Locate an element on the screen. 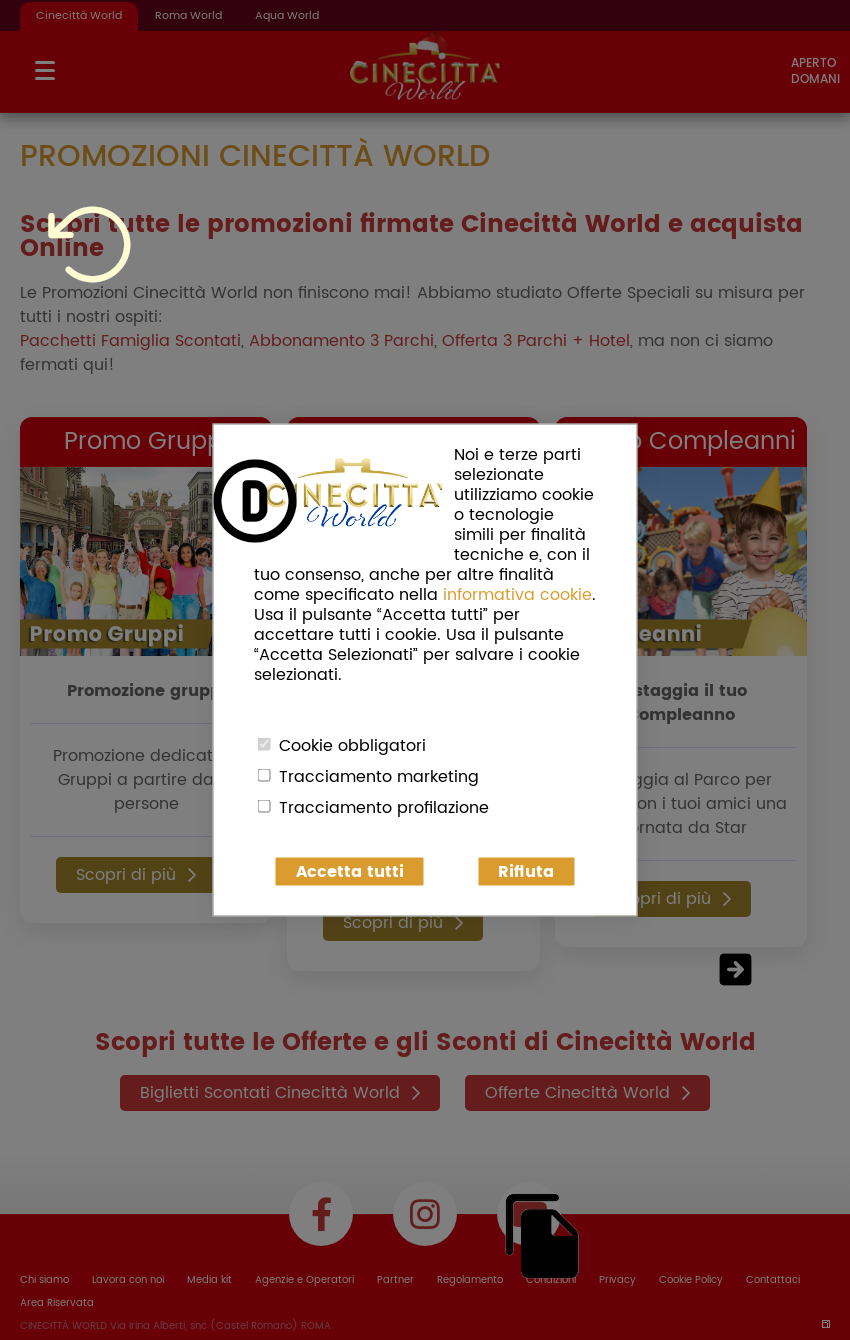  undo the last action is located at coordinates (92, 244).